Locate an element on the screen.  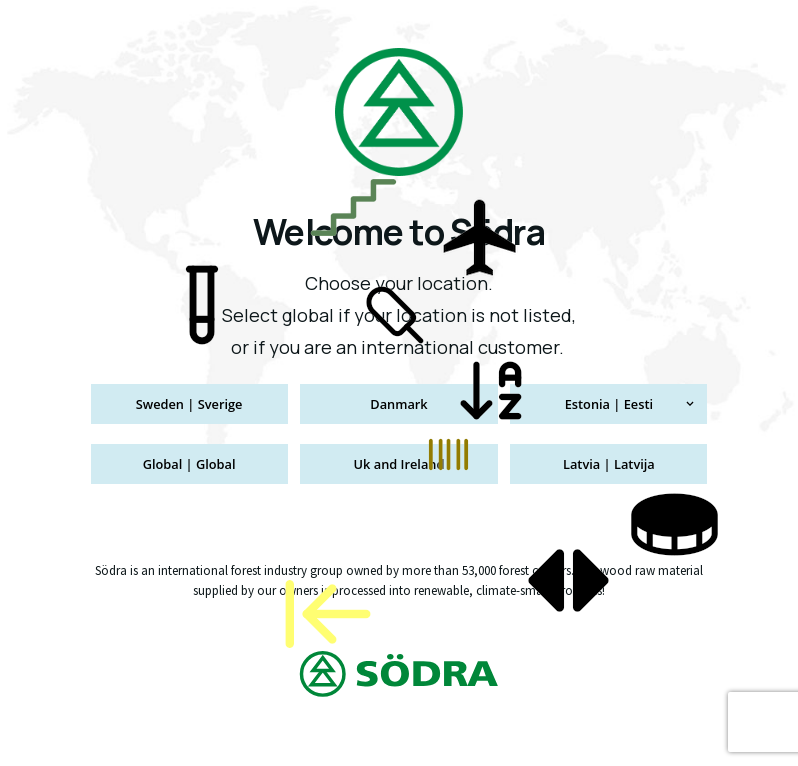
access frozen treats or dessert options is located at coordinates (395, 315).